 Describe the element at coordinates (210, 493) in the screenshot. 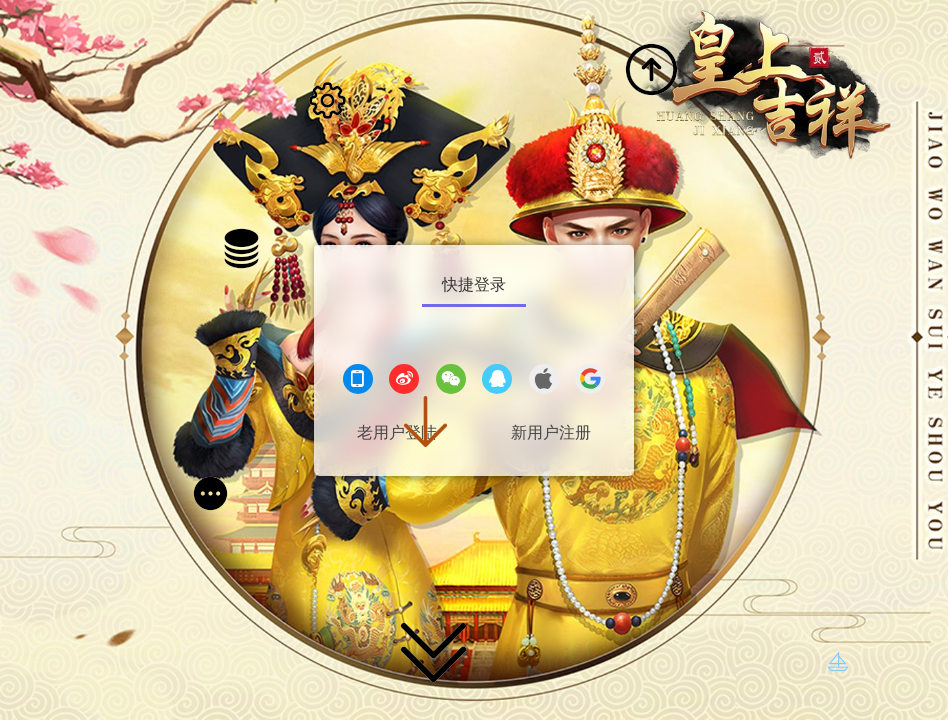

I see `access more options or actions` at that location.